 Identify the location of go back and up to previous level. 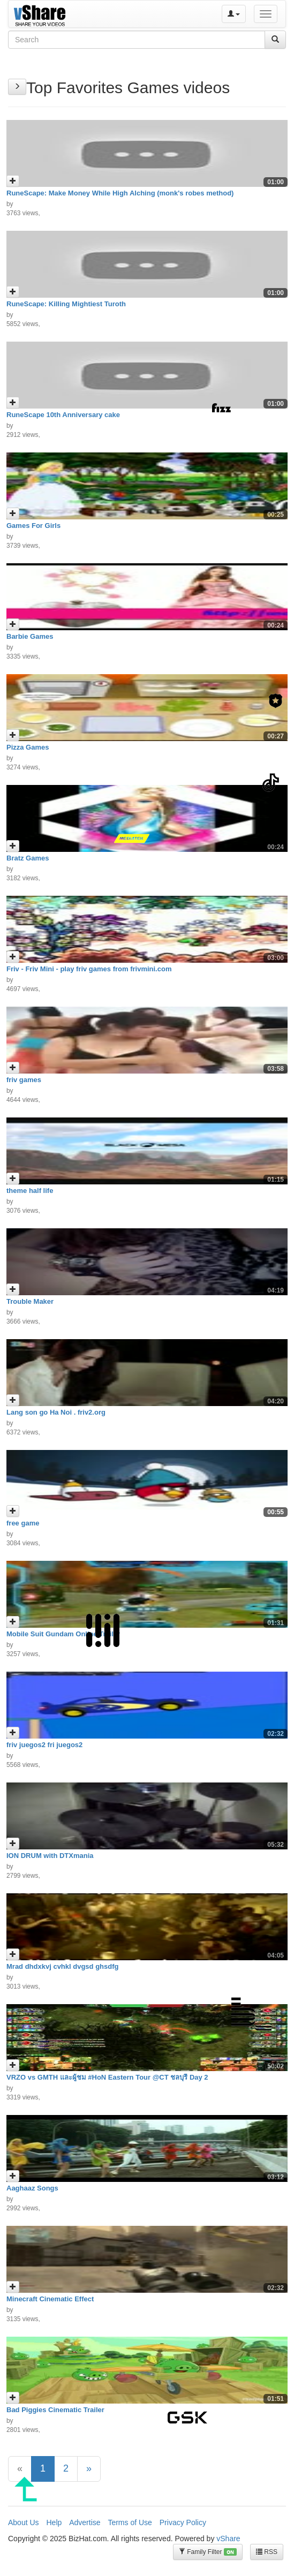
(26, 2490).